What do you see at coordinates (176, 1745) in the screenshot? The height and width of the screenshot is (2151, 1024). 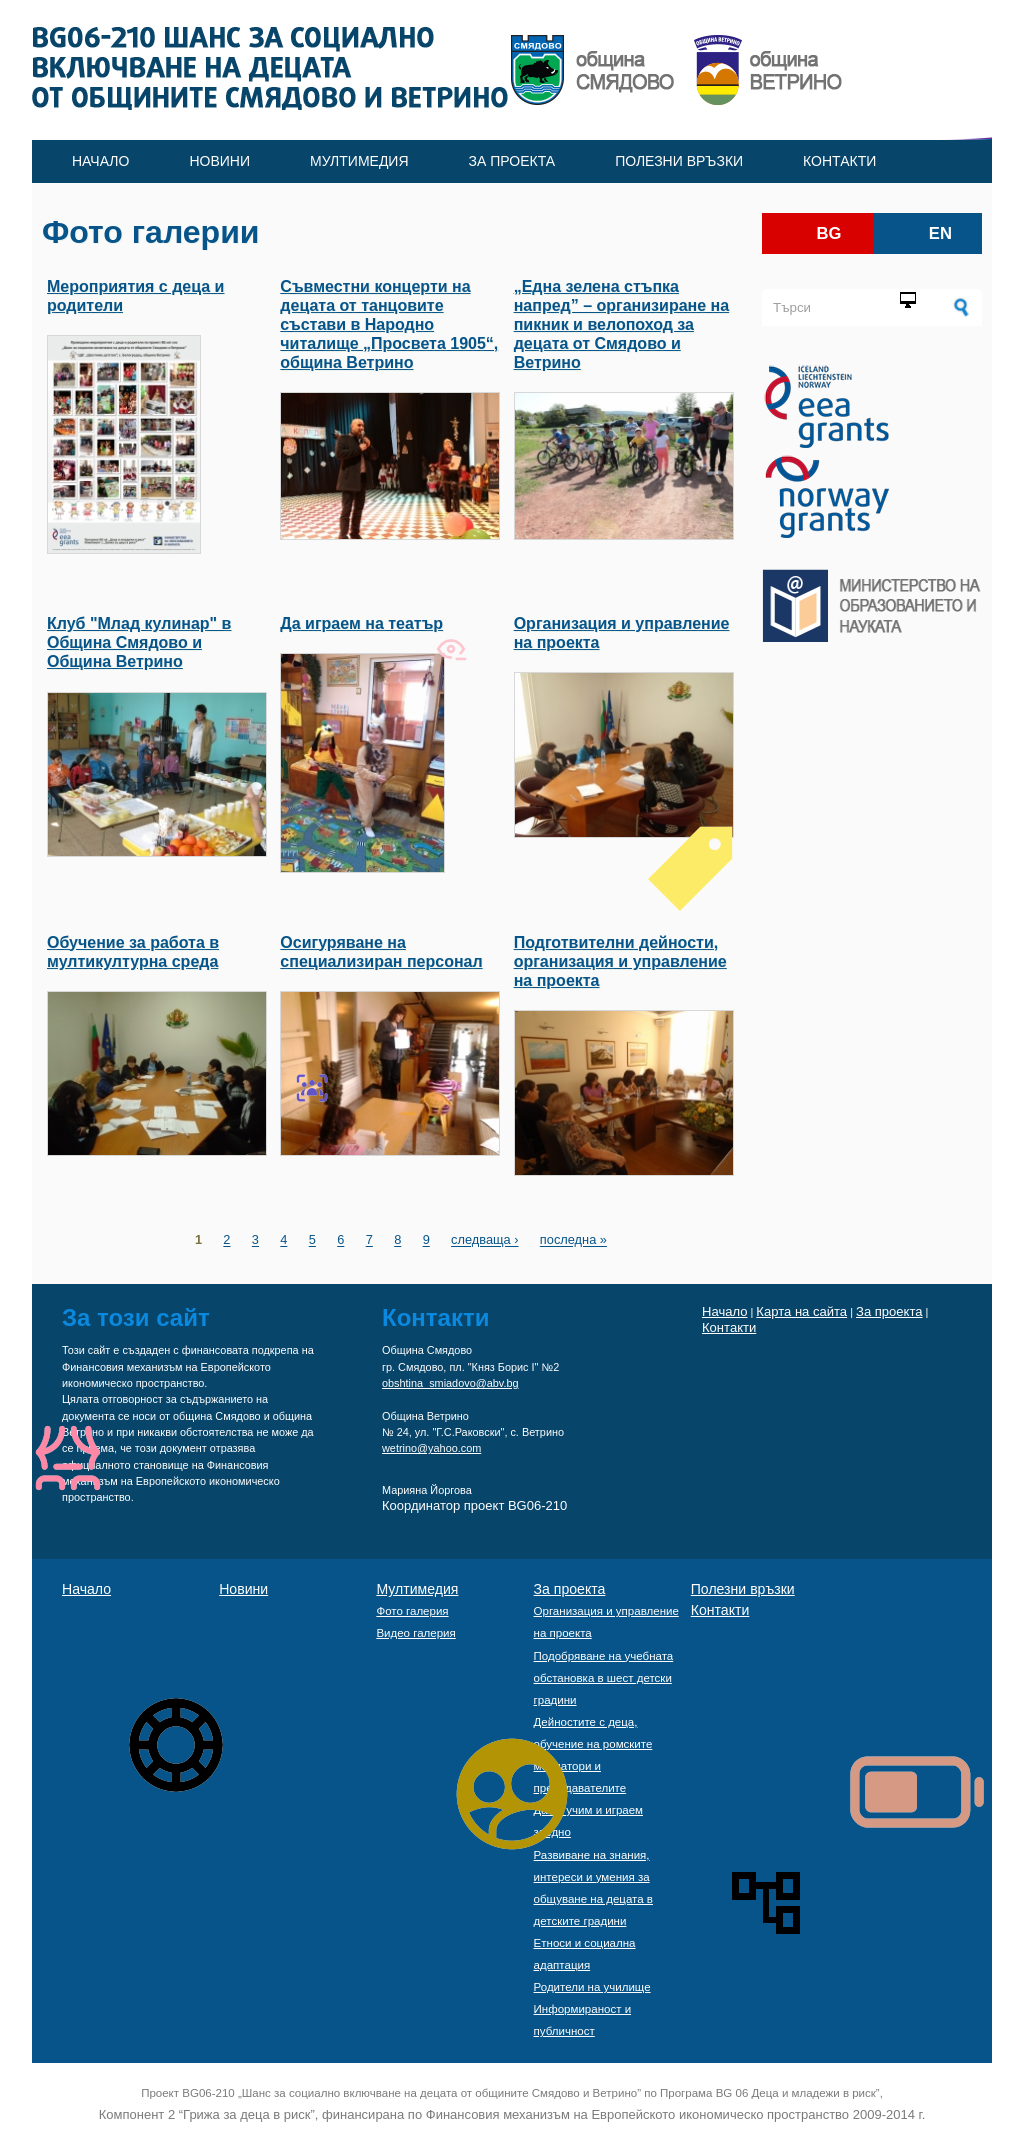 I see `access casino or gambling games` at bounding box center [176, 1745].